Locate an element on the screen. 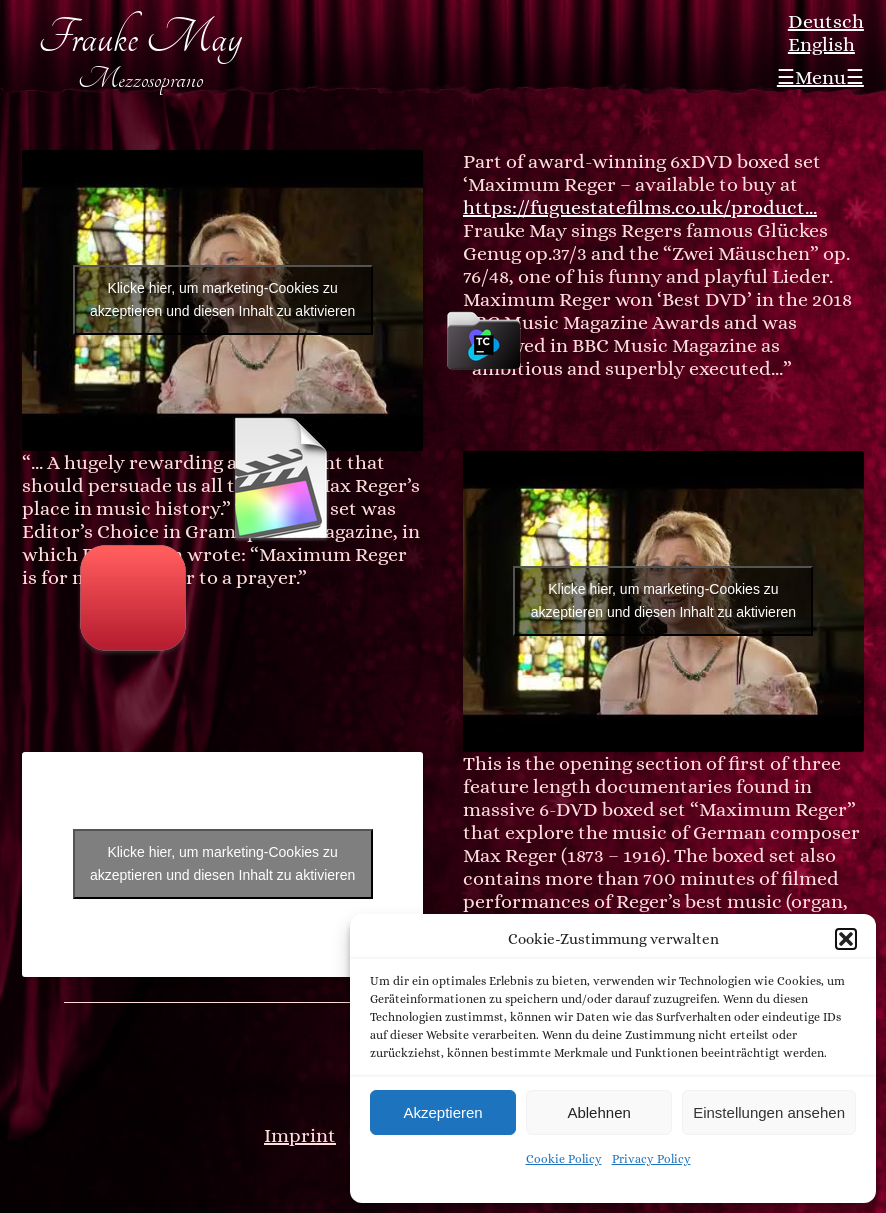 The height and width of the screenshot is (1213, 886). create a new video project in iMovie is located at coordinates (281, 481).